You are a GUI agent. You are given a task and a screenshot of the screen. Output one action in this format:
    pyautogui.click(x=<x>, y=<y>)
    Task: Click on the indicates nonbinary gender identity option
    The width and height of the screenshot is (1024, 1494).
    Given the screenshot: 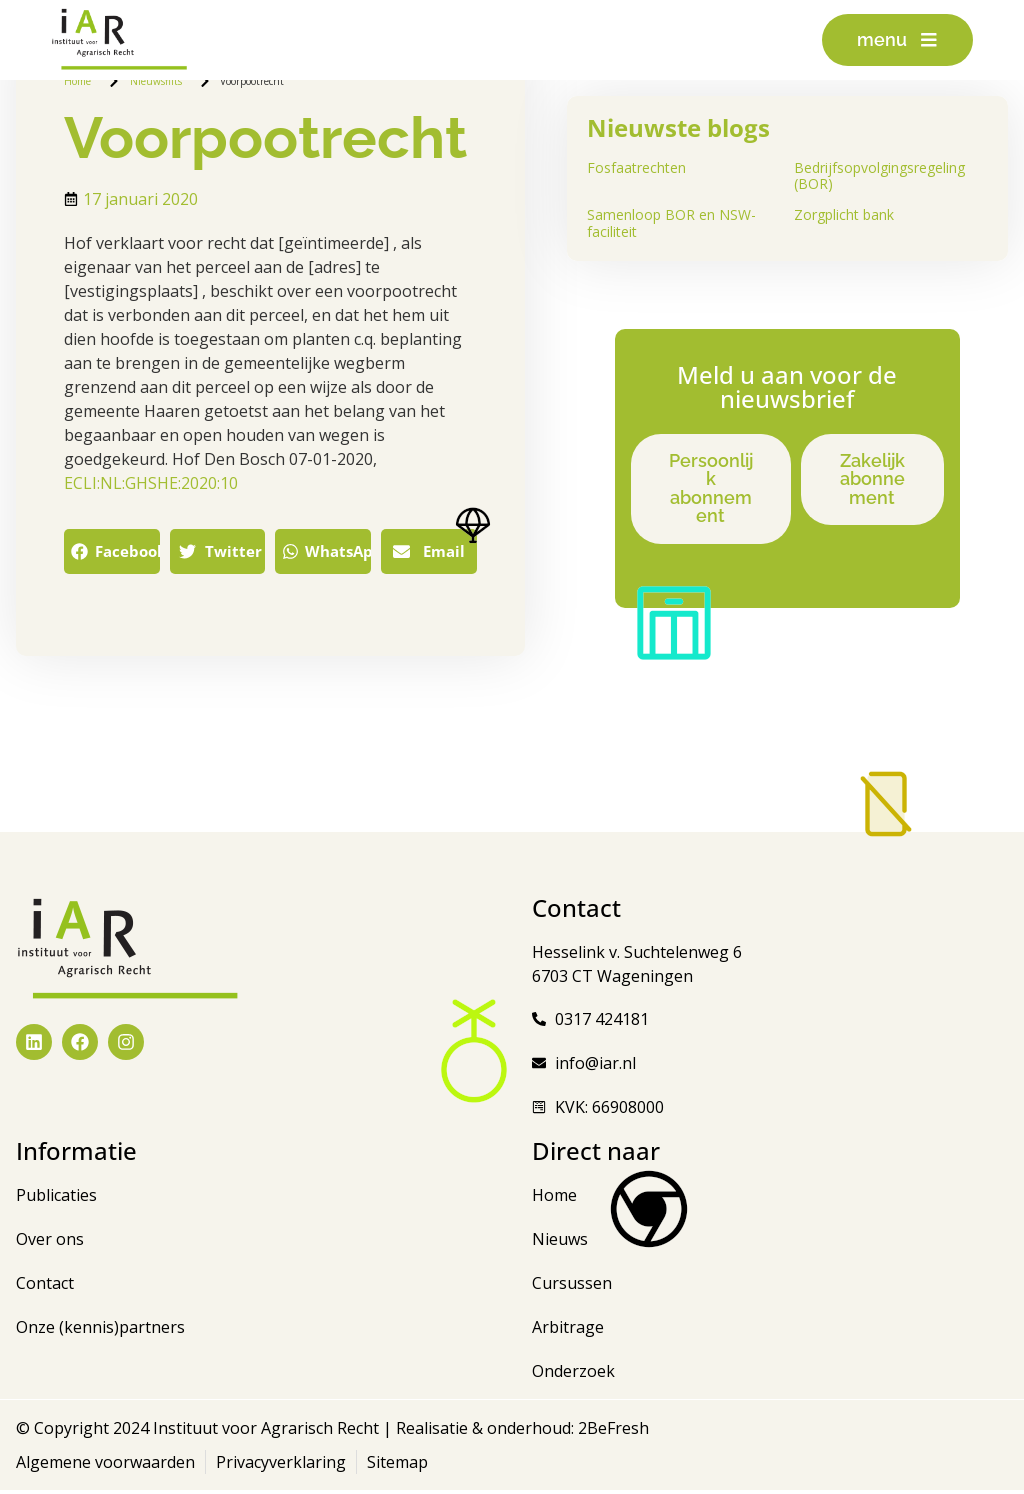 What is the action you would take?
    pyautogui.click(x=474, y=1051)
    